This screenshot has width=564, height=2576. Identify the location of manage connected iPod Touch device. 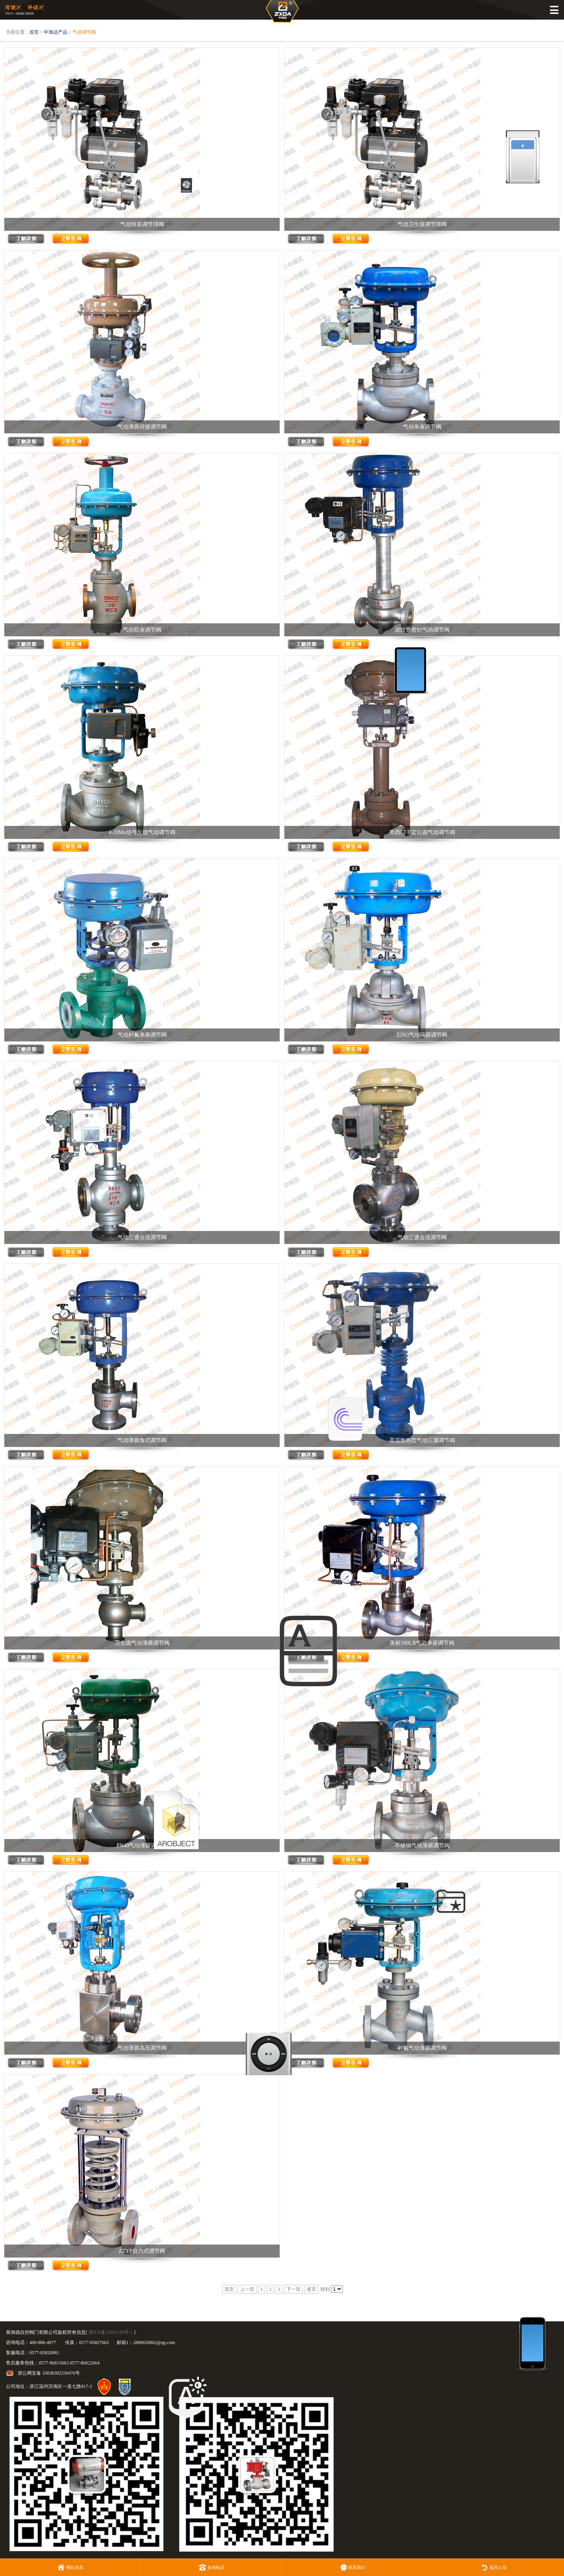
(532, 2344).